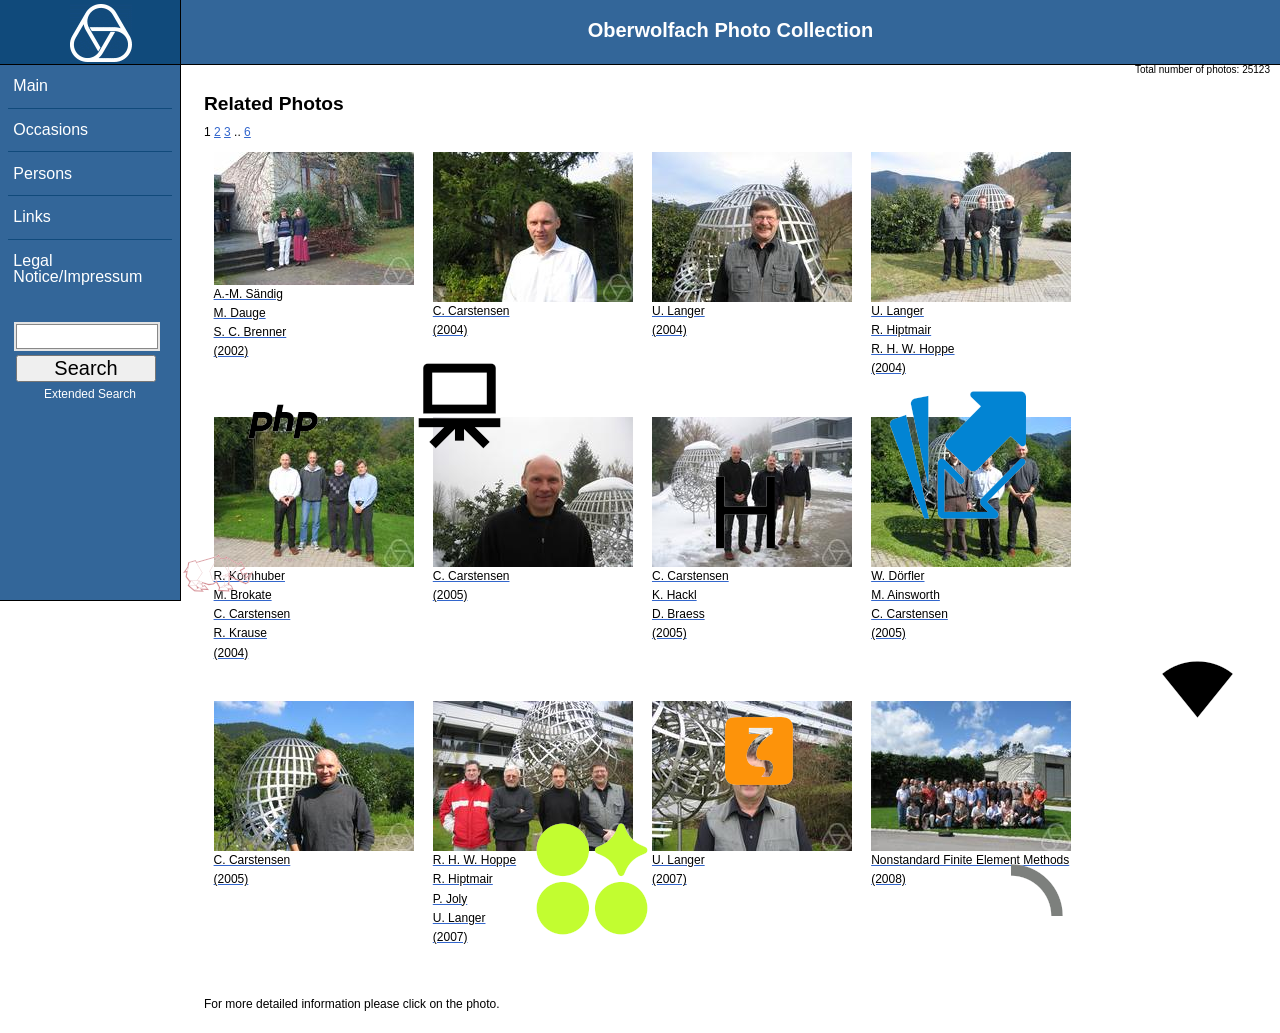 The height and width of the screenshot is (1033, 1280). I want to click on access AI-powered applications, so click(592, 879).